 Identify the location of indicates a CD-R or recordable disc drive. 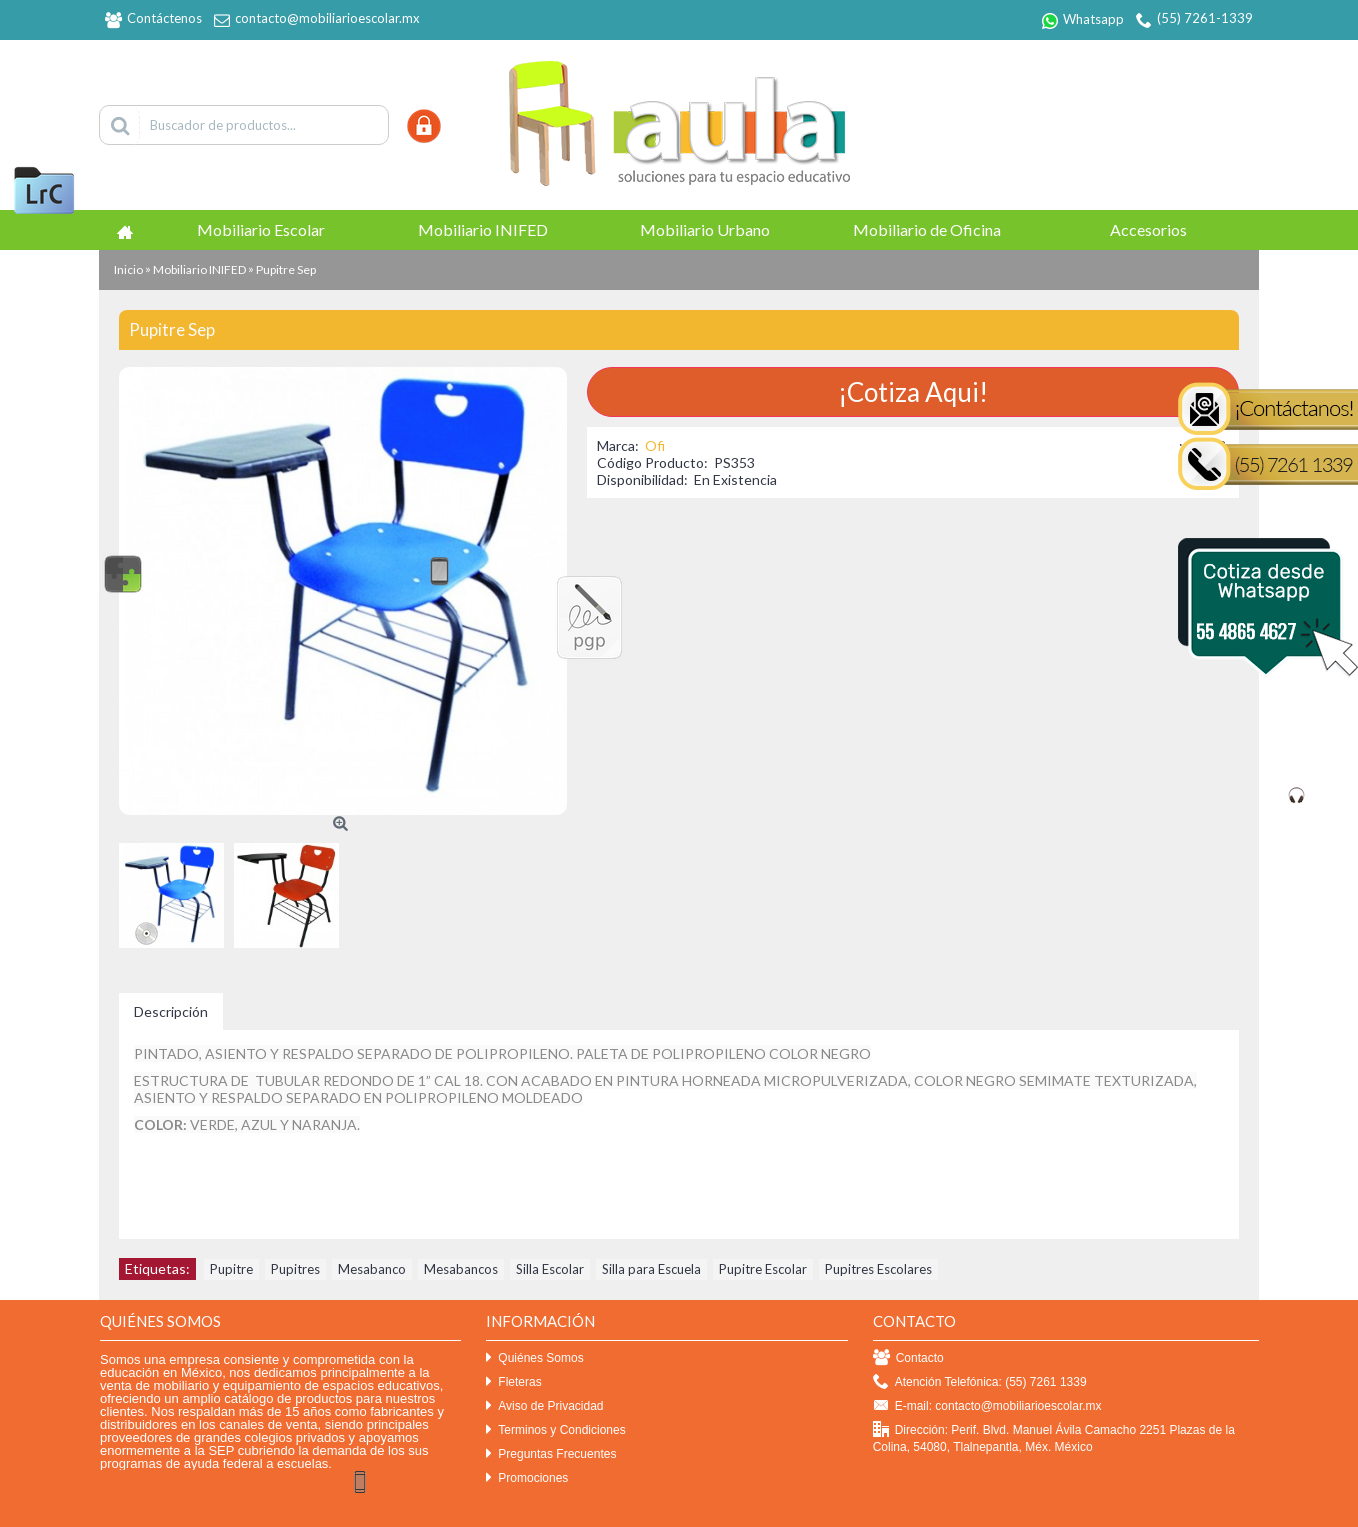
(146, 933).